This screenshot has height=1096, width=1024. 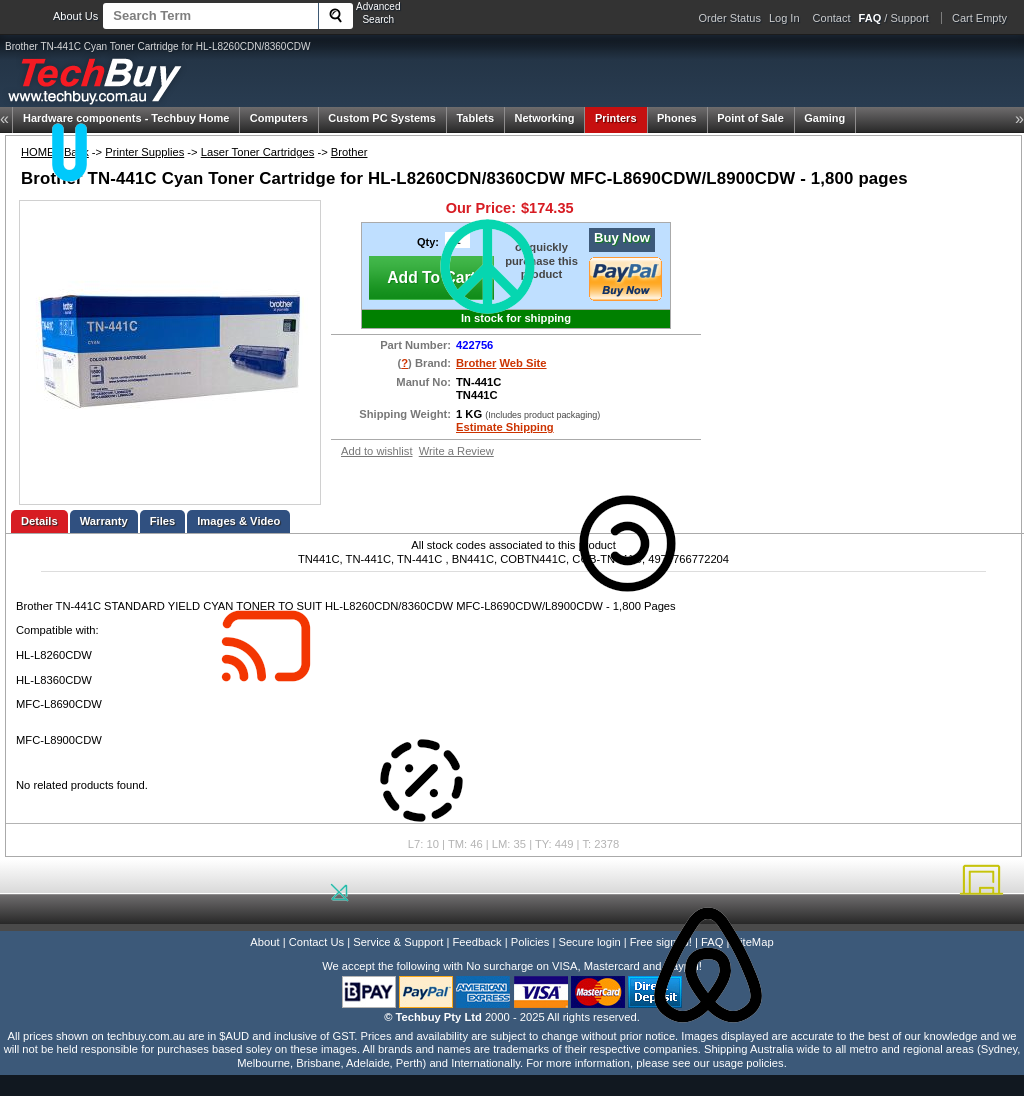 What do you see at coordinates (627, 543) in the screenshot?
I see `indicates copyleft licensing for content or software` at bounding box center [627, 543].